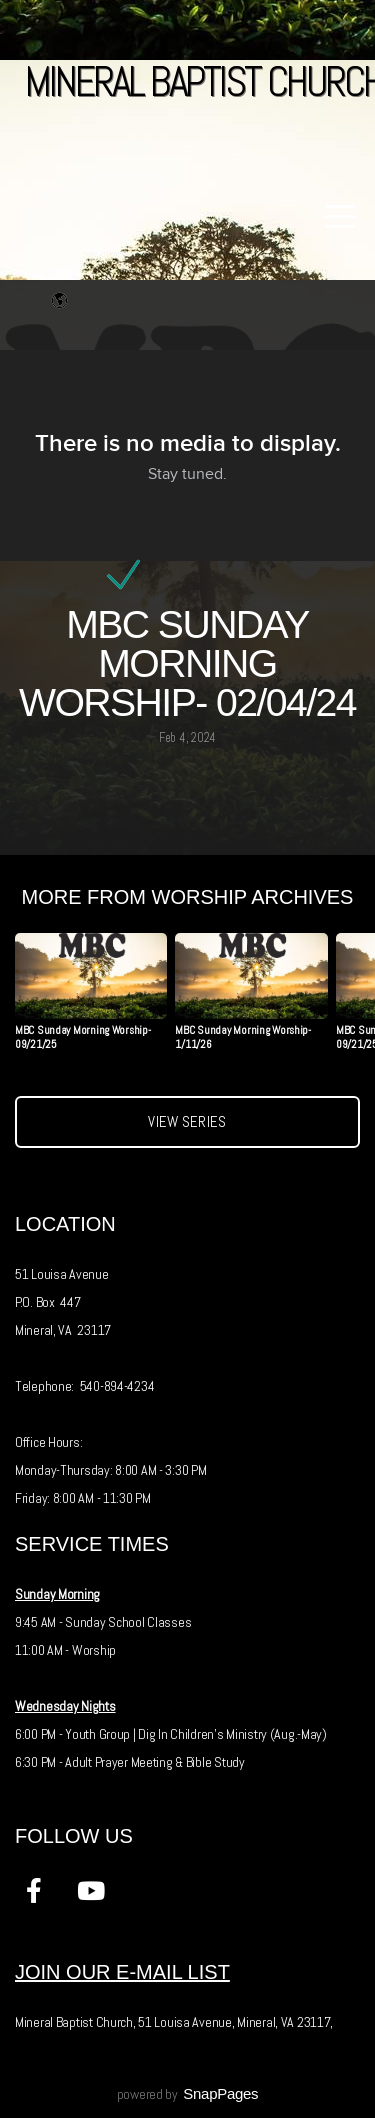 This screenshot has width=375, height=2118. I want to click on view region or language settings, so click(59, 300).